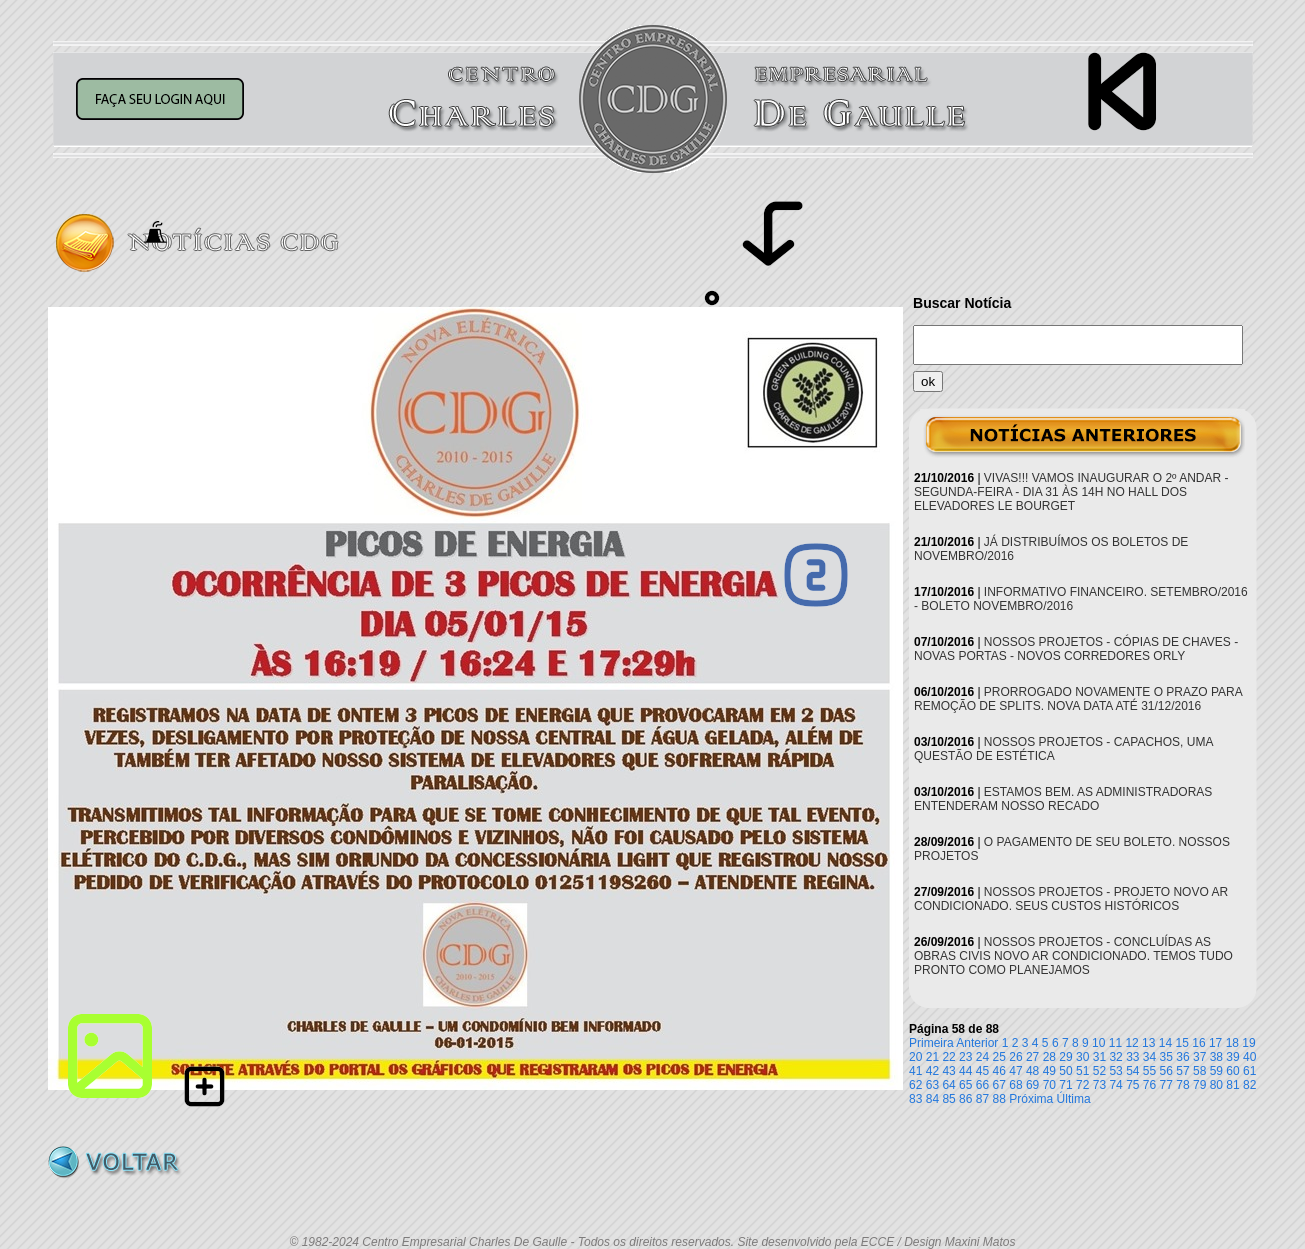 This screenshot has height=1249, width=1305. What do you see at coordinates (110, 1056) in the screenshot?
I see `view image or photo` at bounding box center [110, 1056].